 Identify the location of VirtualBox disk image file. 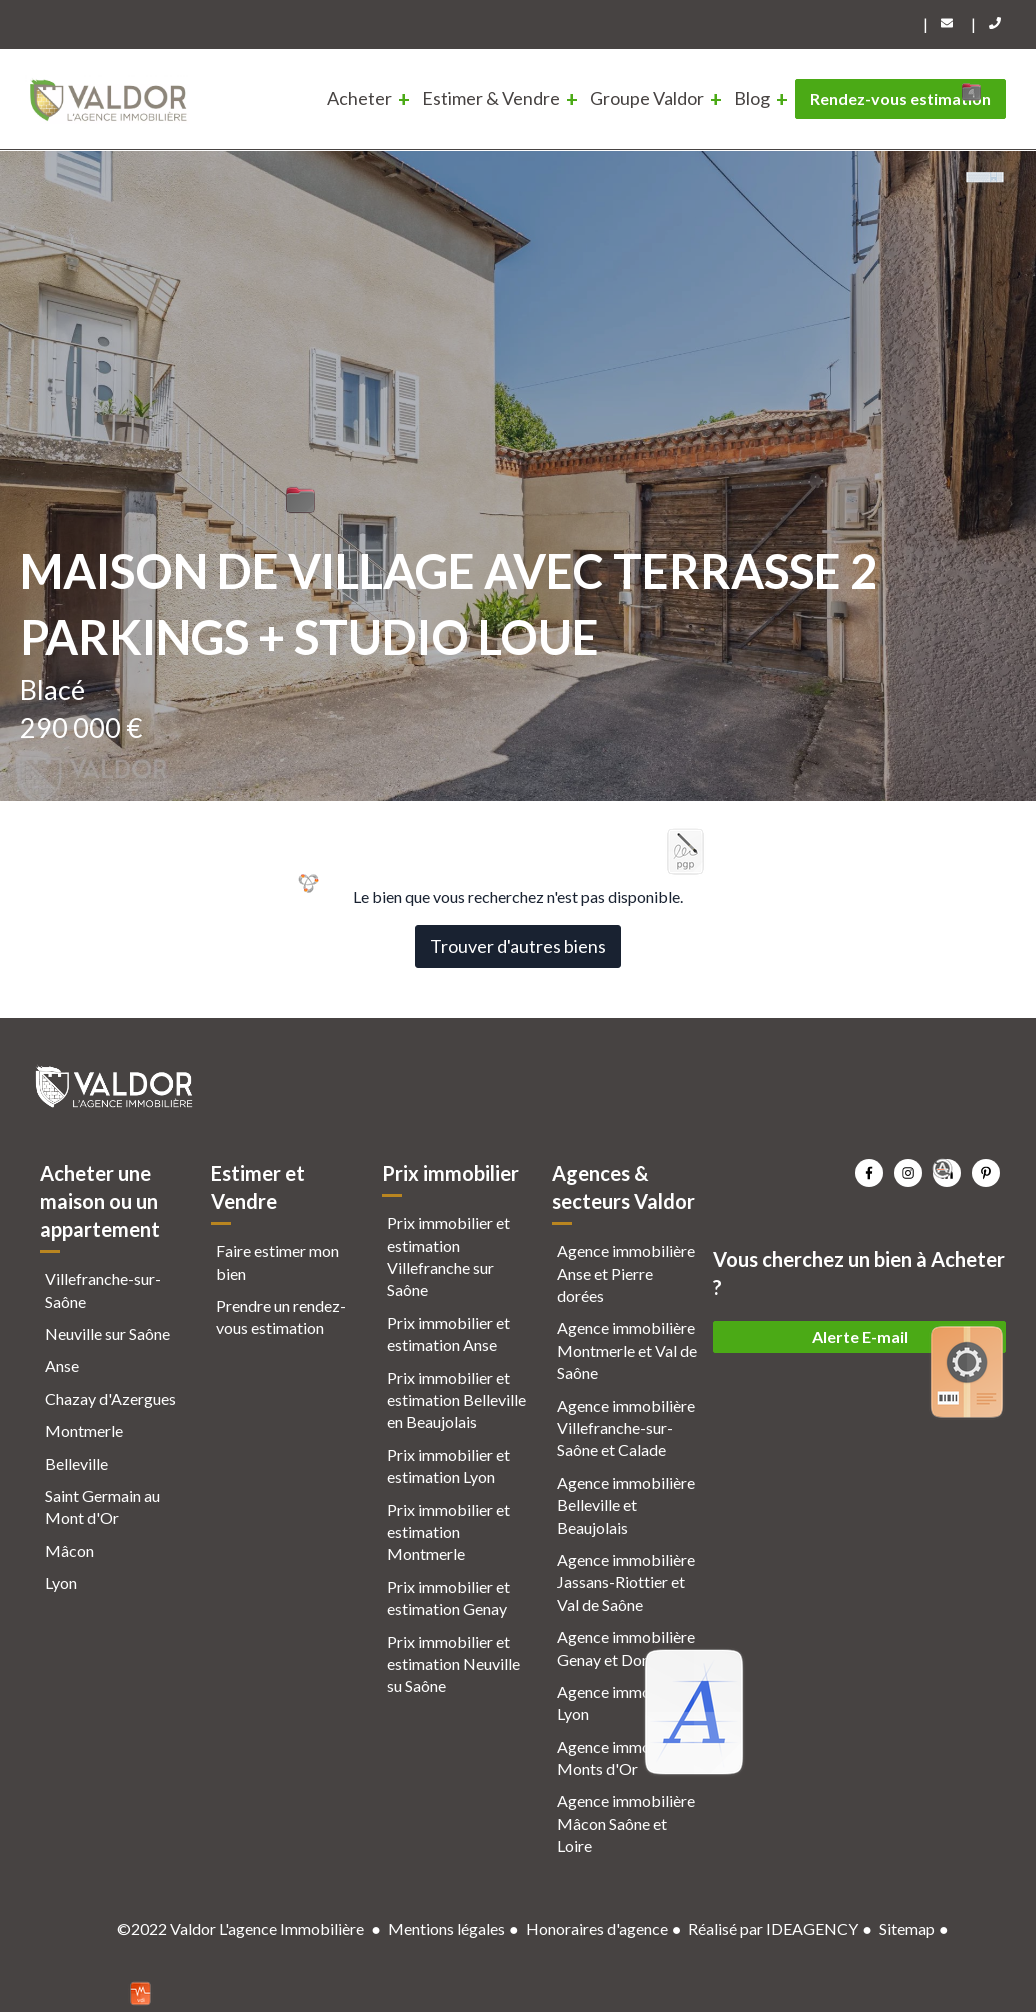
(140, 1993).